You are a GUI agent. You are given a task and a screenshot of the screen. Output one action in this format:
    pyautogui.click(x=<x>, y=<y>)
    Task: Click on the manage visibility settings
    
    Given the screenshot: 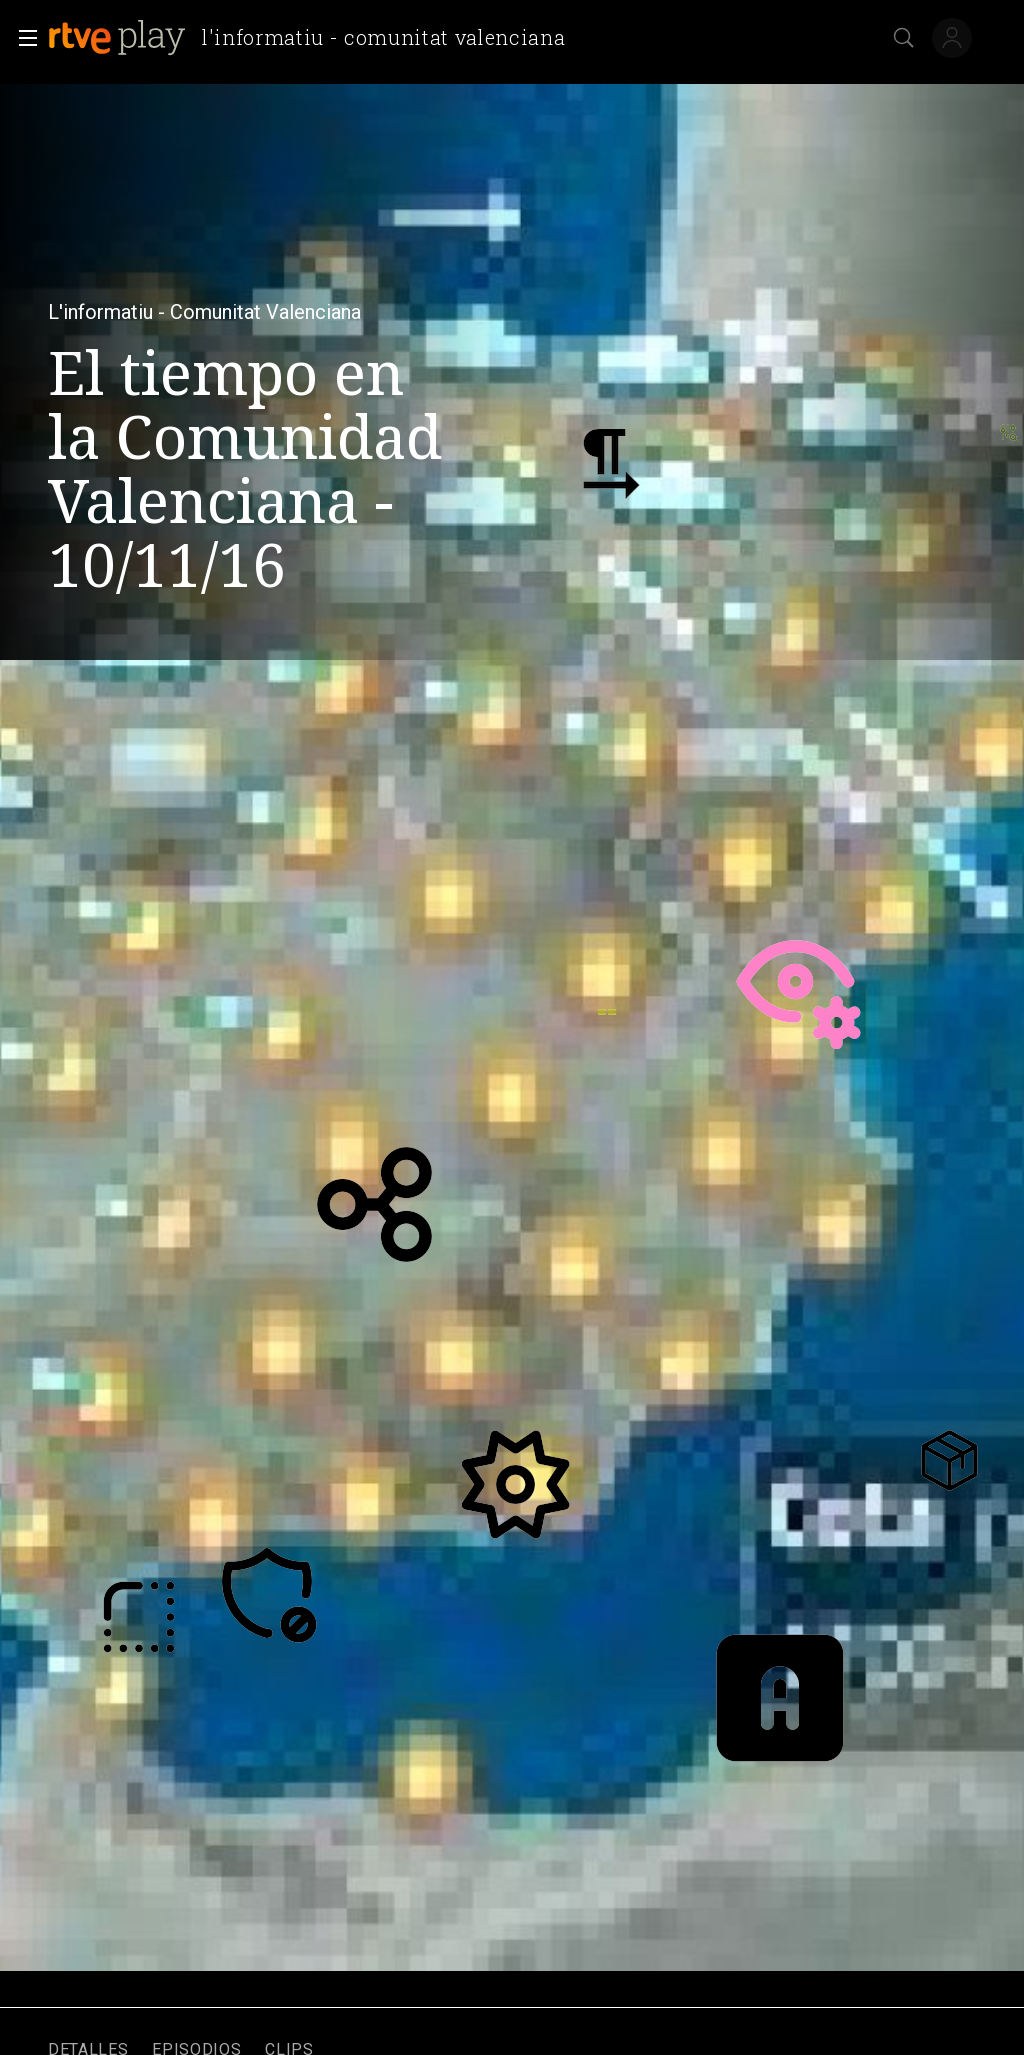 What is the action you would take?
    pyautogui.click(x=795, y=981)
    